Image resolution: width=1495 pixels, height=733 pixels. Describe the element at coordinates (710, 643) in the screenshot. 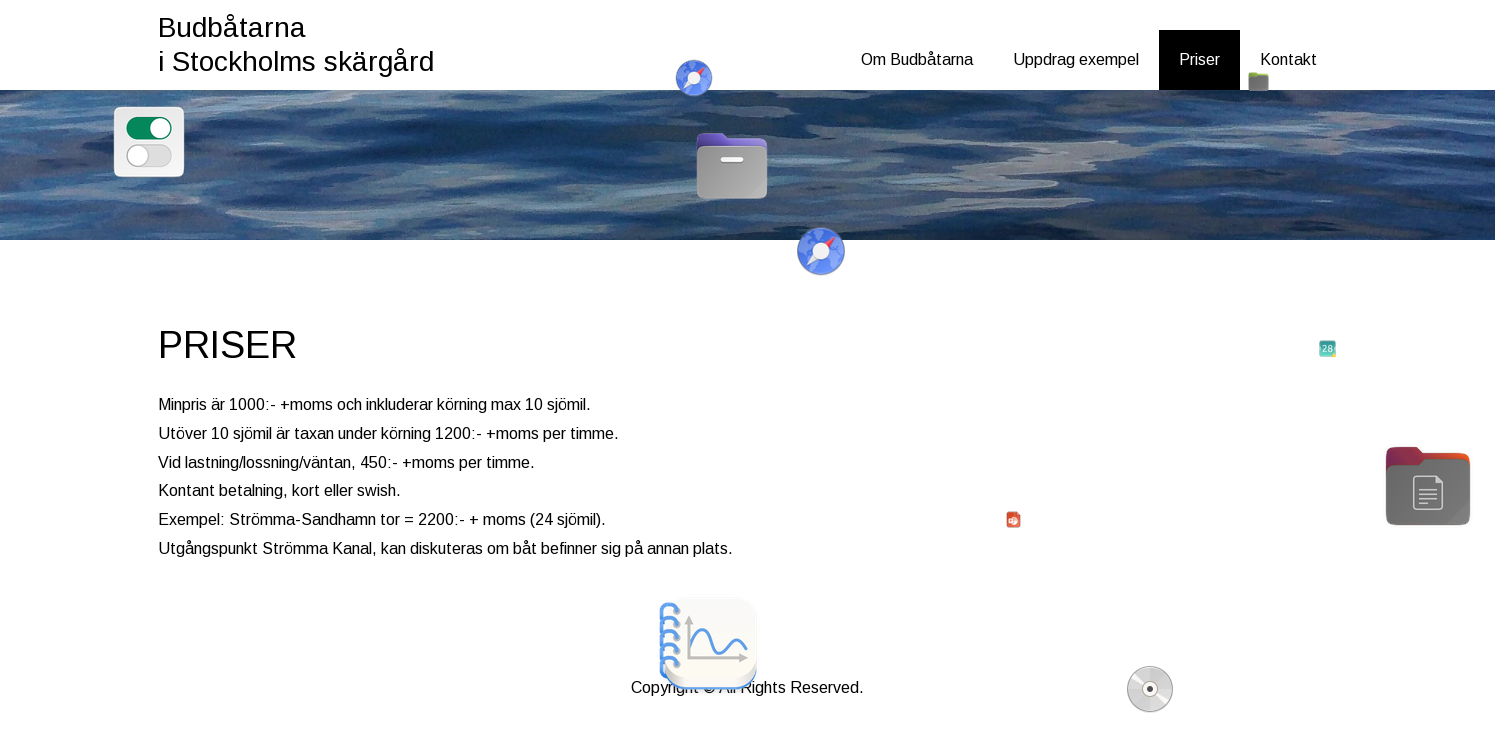

I see `open Graphs app for data visualization` at that location.